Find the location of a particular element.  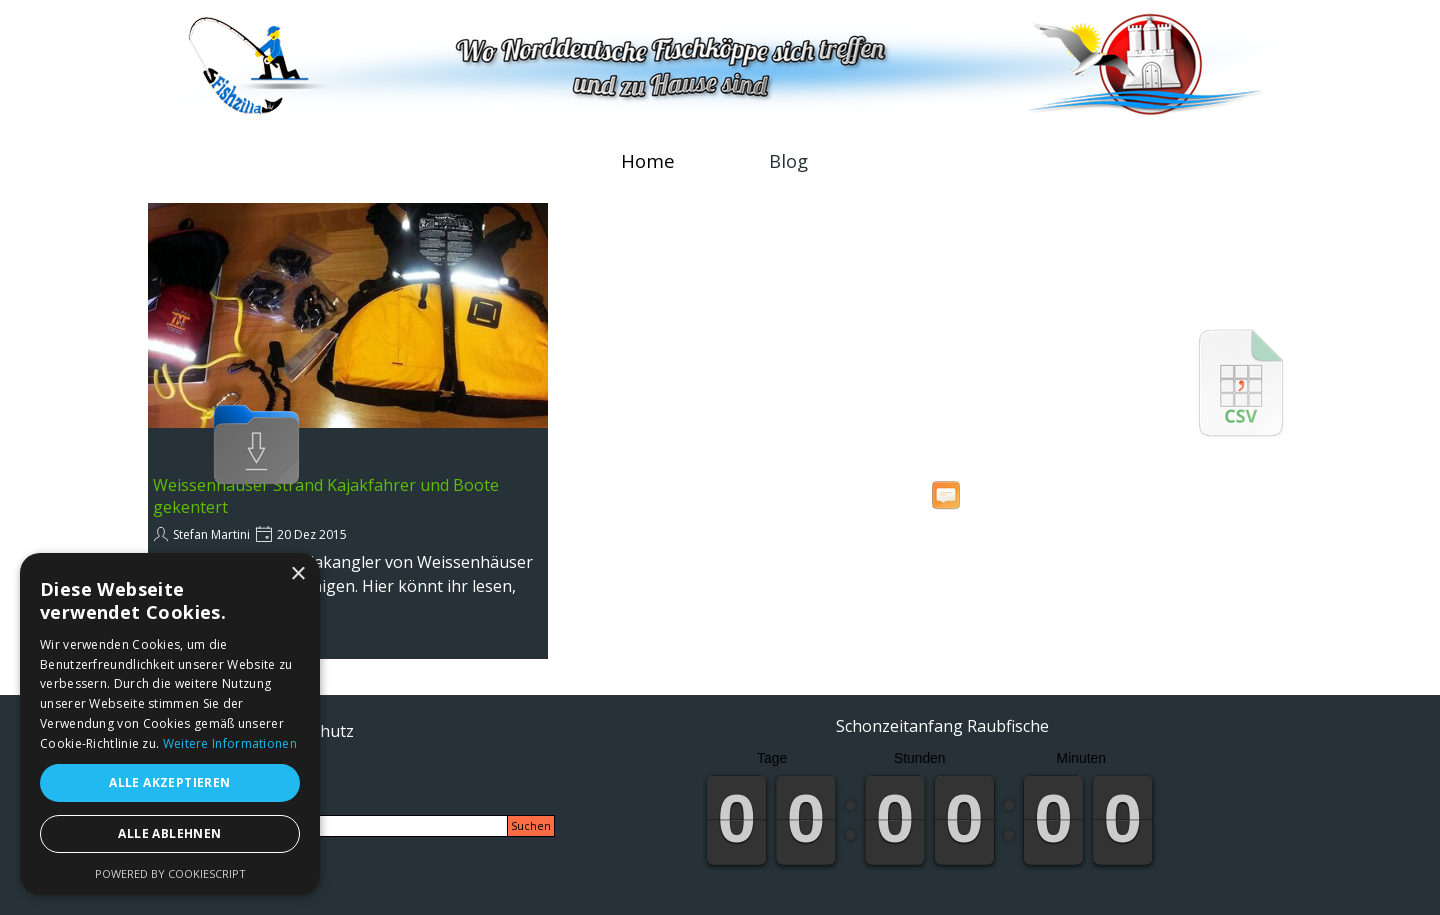

open downloads folder is located at coordinates (256, 444).